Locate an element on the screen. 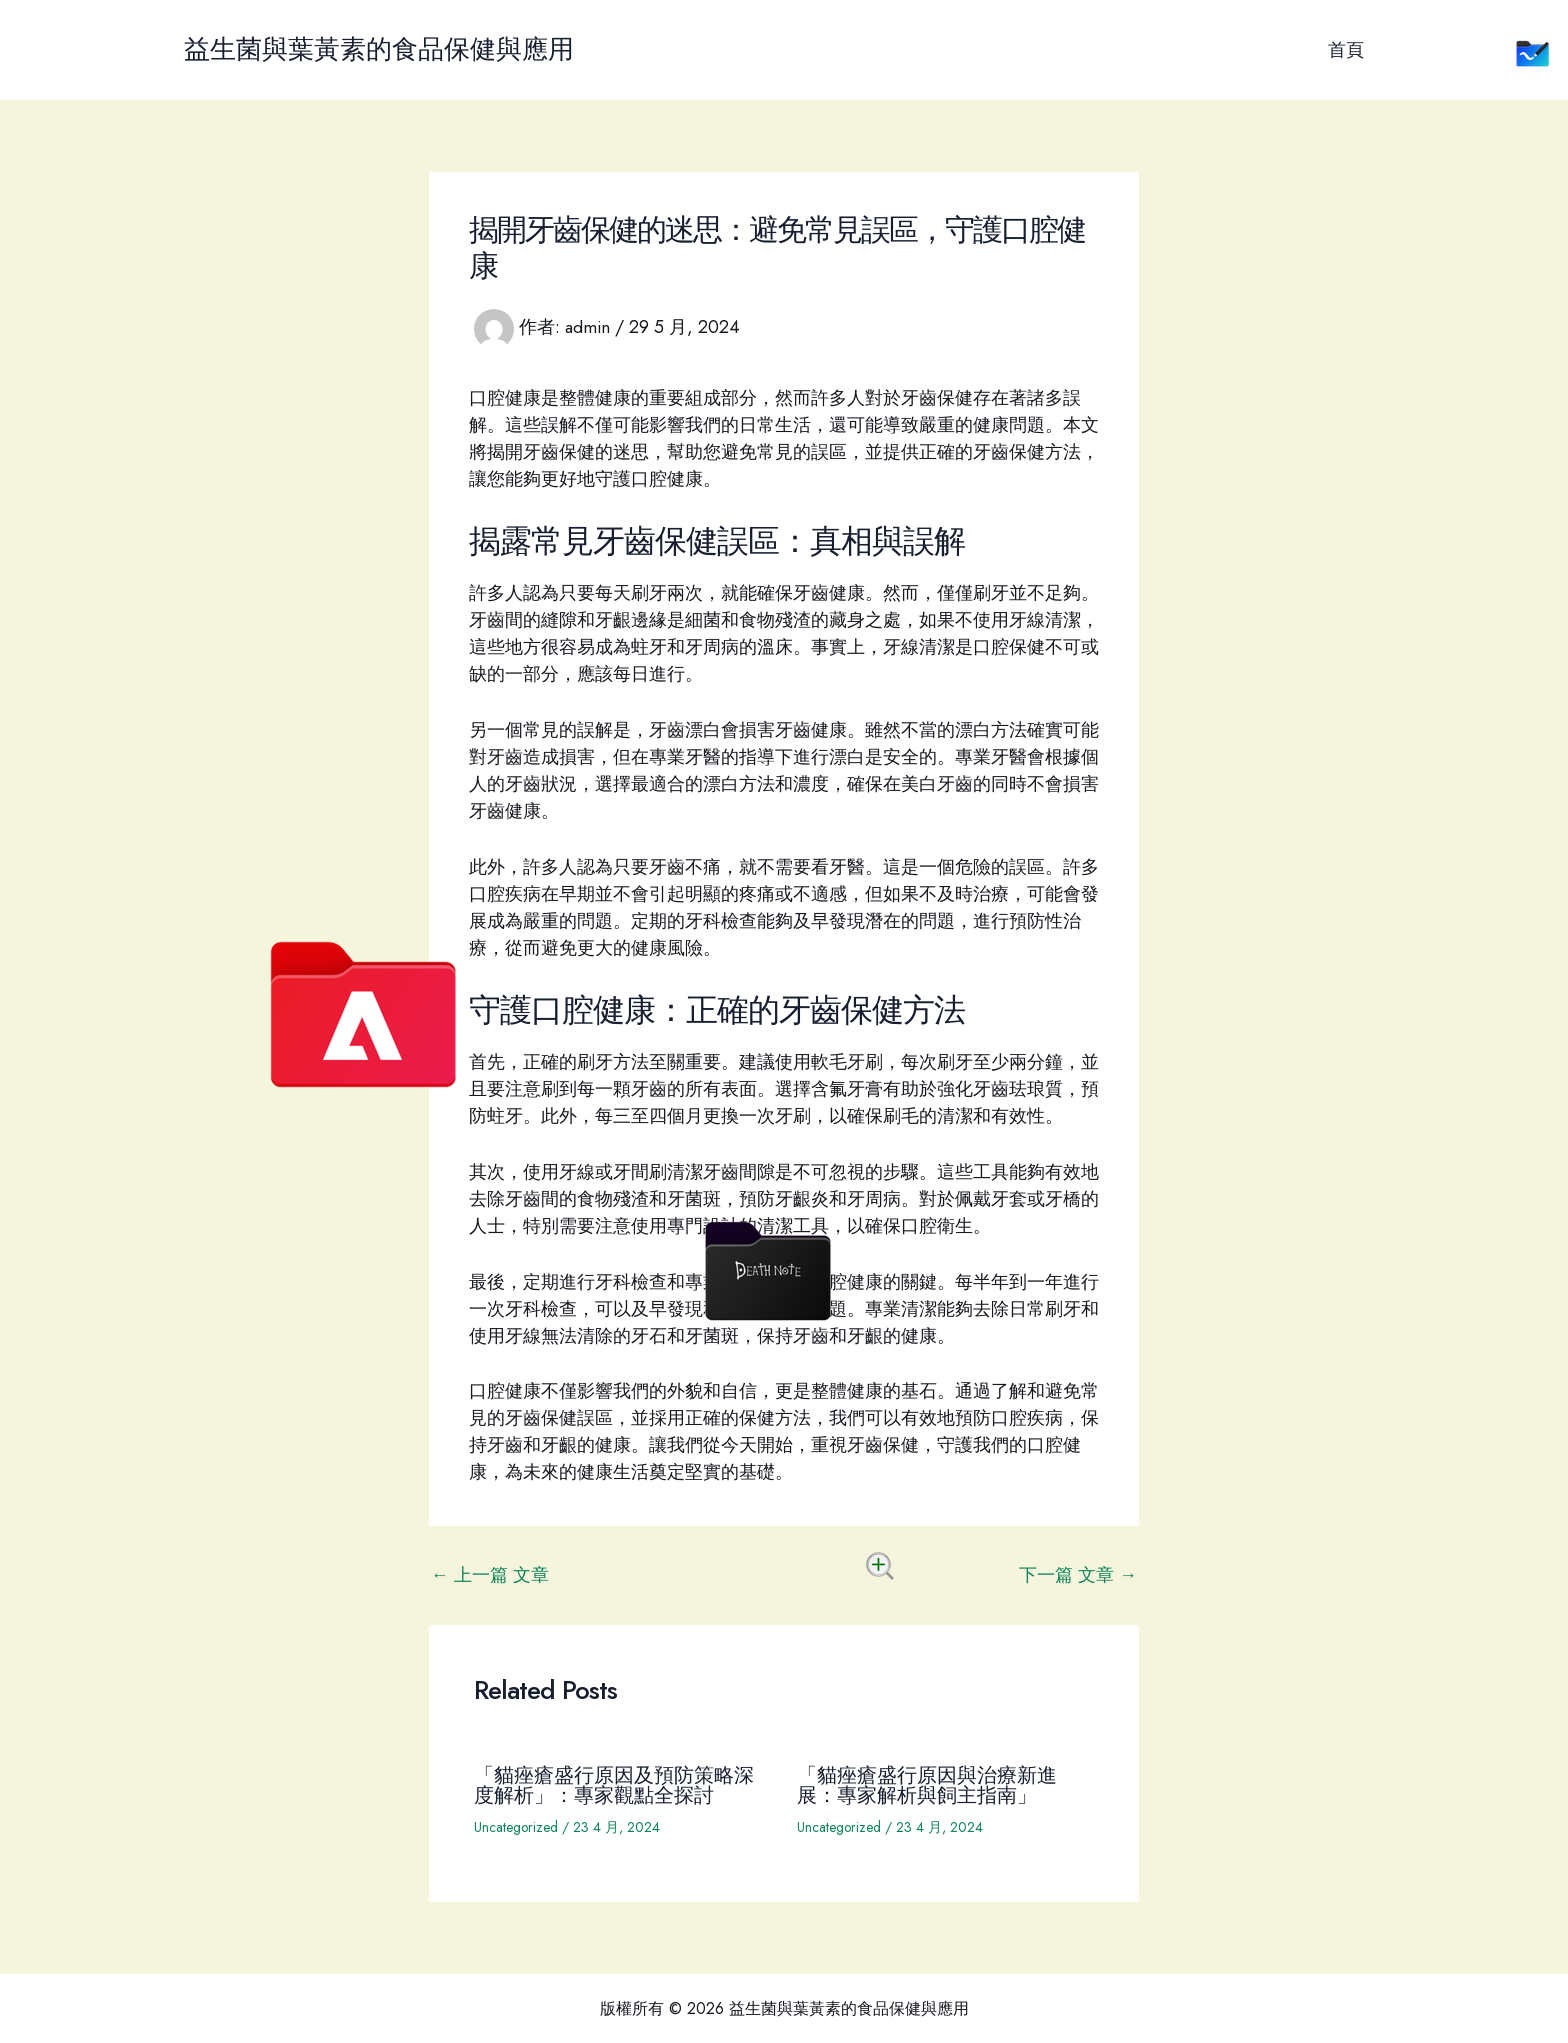 This screenshot has width=1568, height=2043. open microsoft whiteboard files folder is located at coordinates (1532, 54).